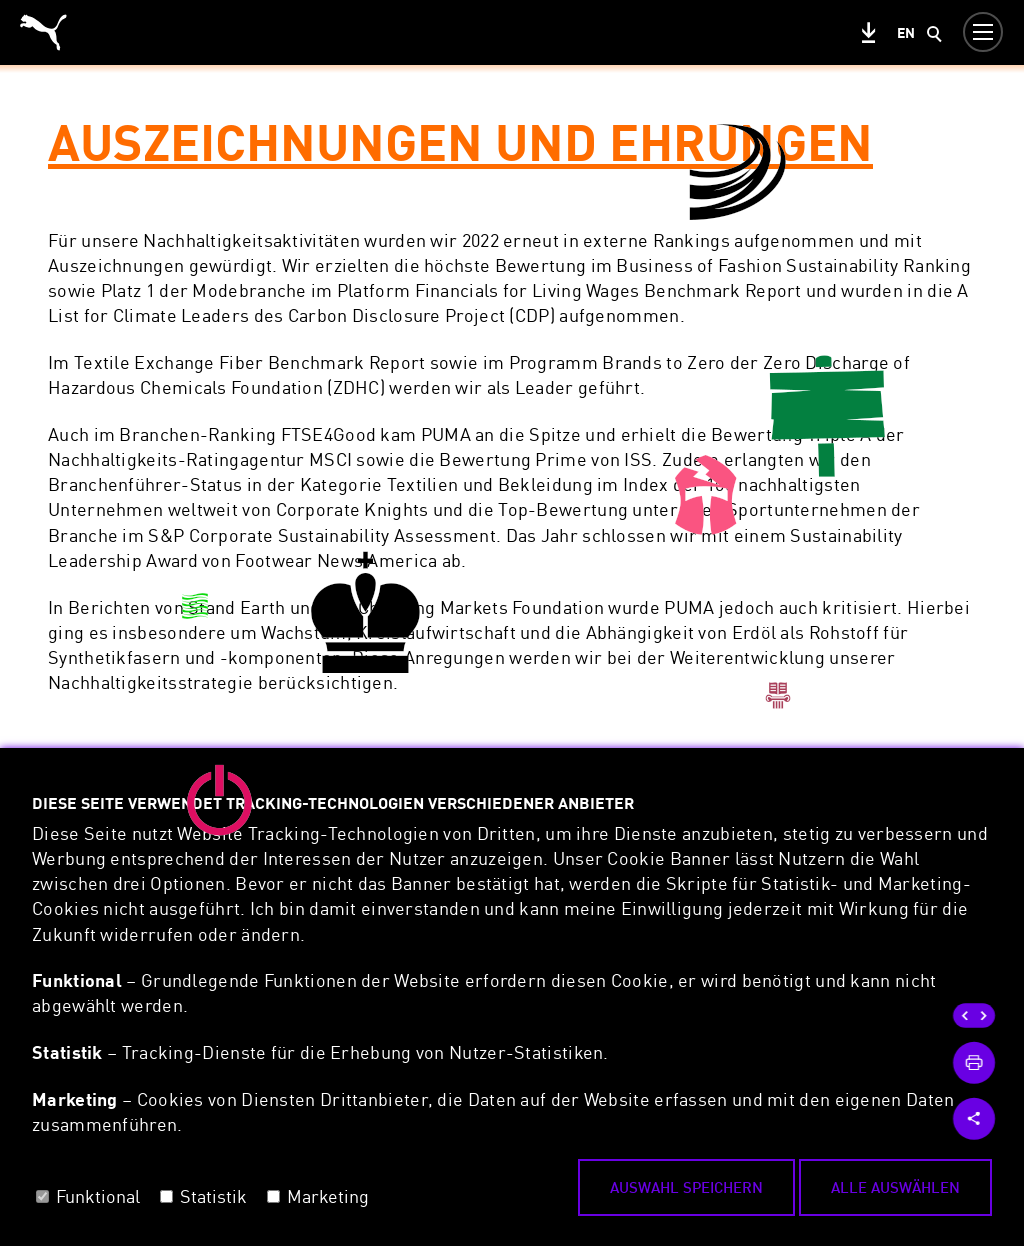 This screenshot has height=1246, width=1024. I want to click on view in-game signpost or hint, so click(828, 413).